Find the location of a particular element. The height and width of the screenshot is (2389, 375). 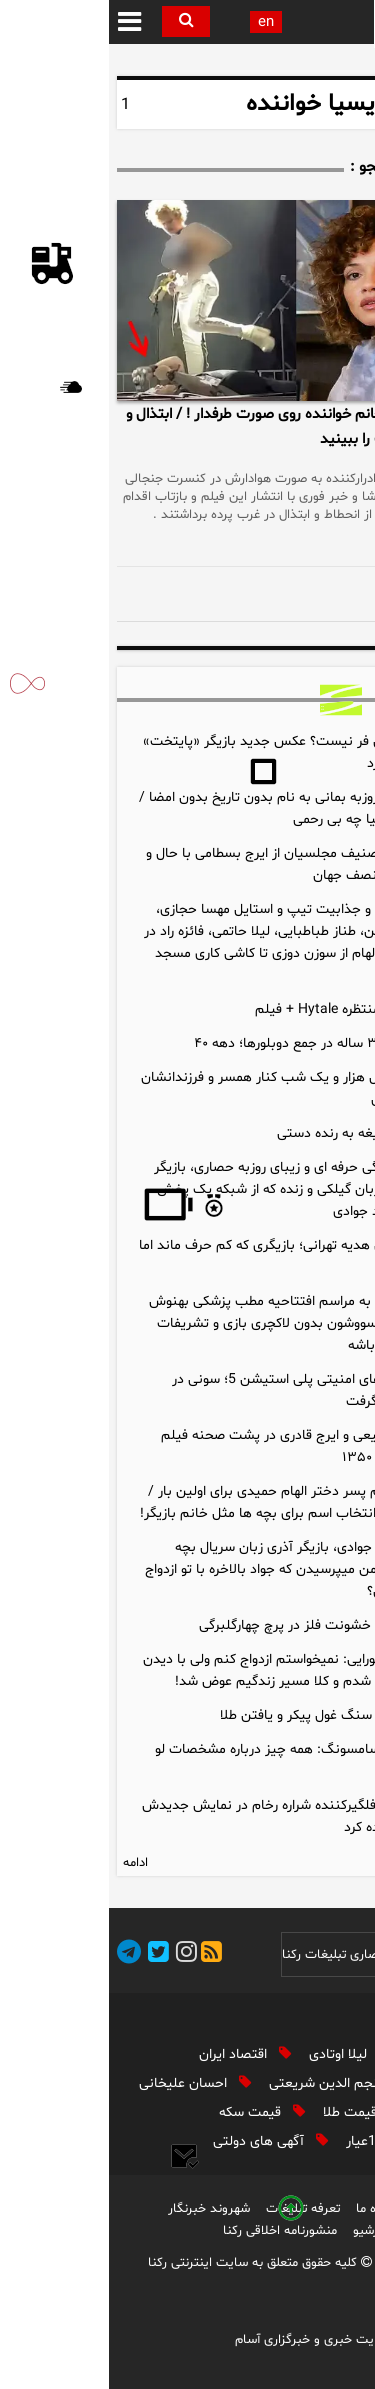

order food for delivery or pickup is located at coordinates (51, 264).